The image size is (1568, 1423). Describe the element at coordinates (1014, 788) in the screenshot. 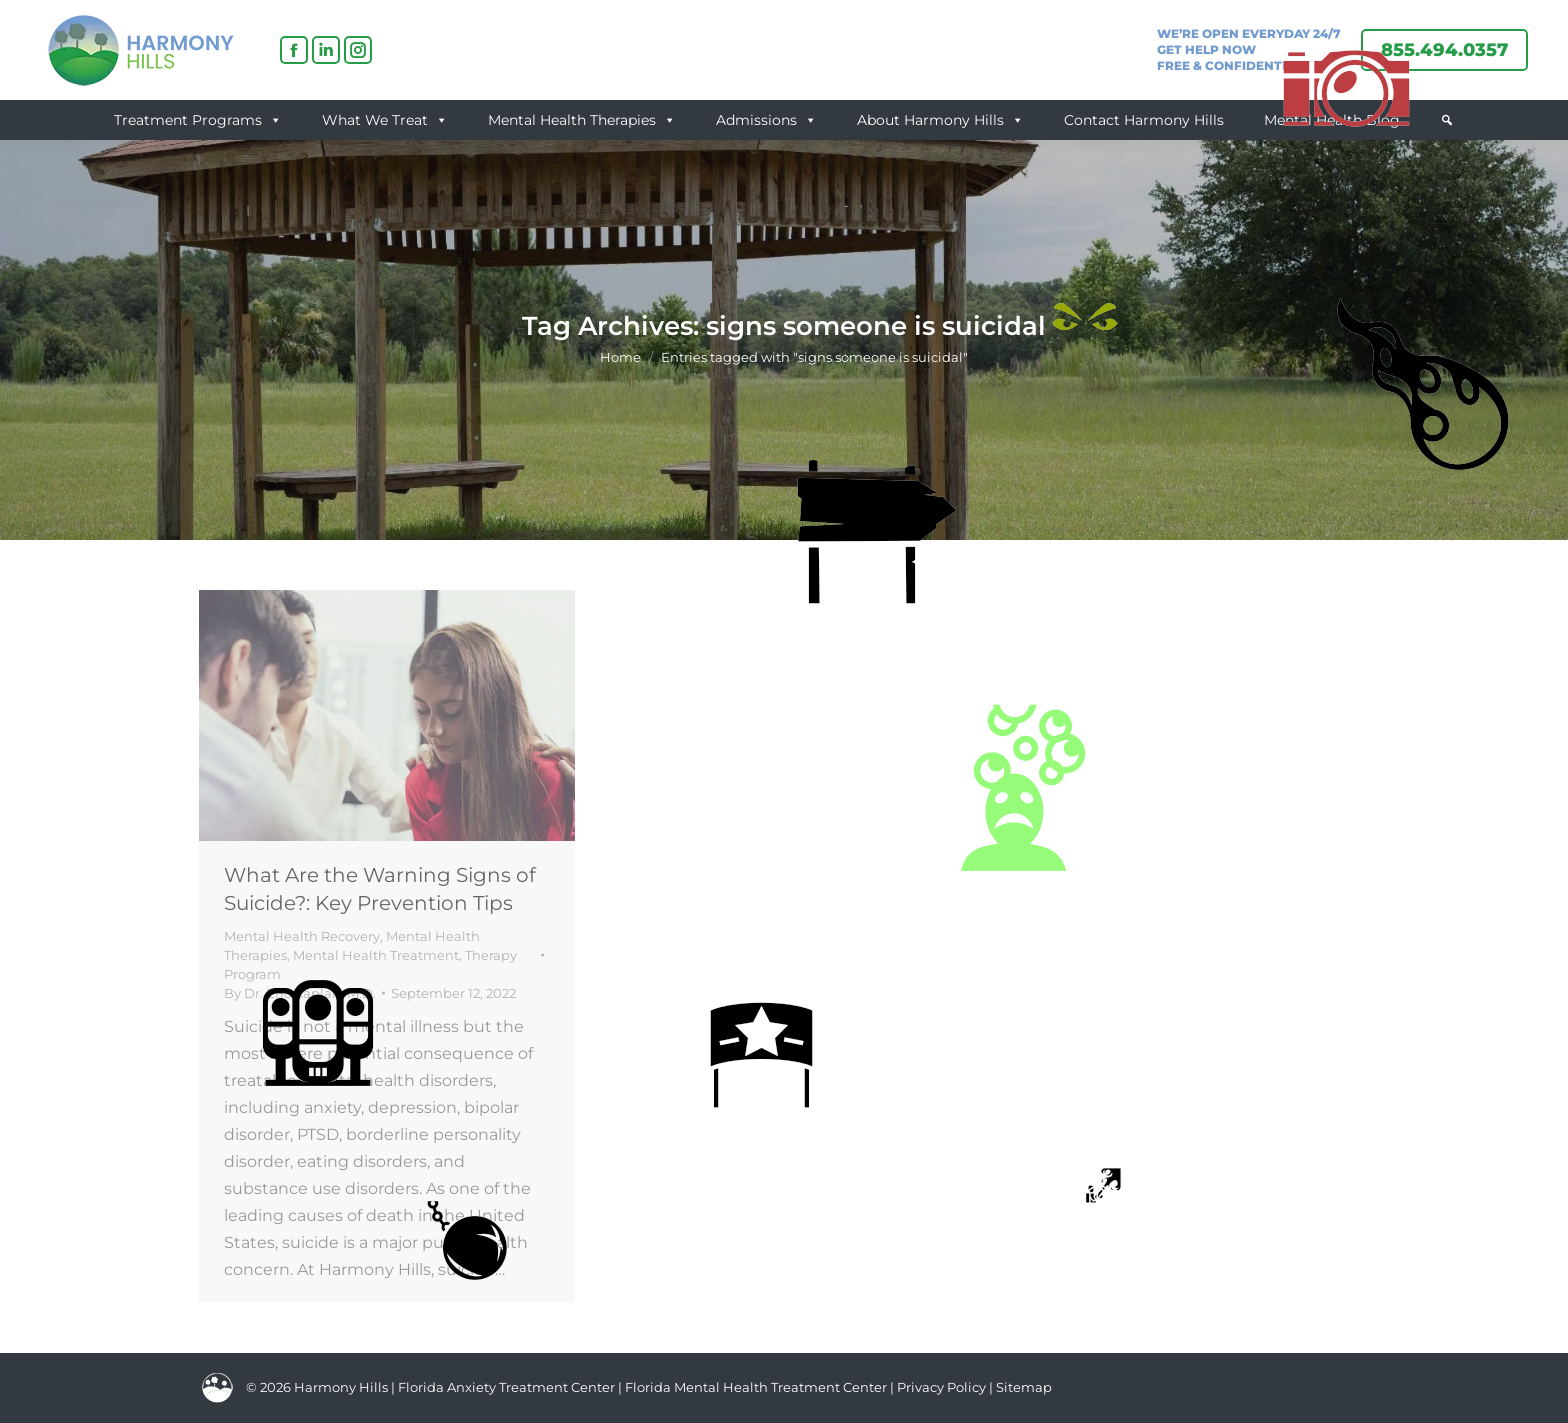

I see `indicates player is drowning or taking water damage` at that location.